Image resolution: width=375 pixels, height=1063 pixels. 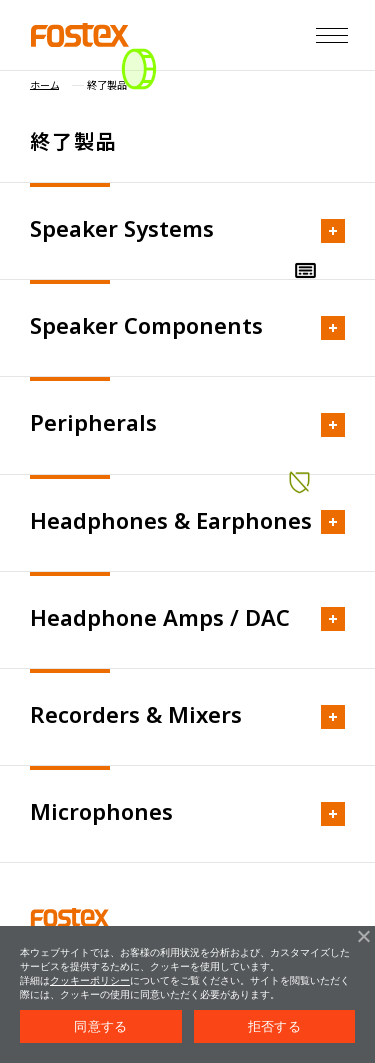 I want to click on security or protection is disabled, so click(x=299, y=481).